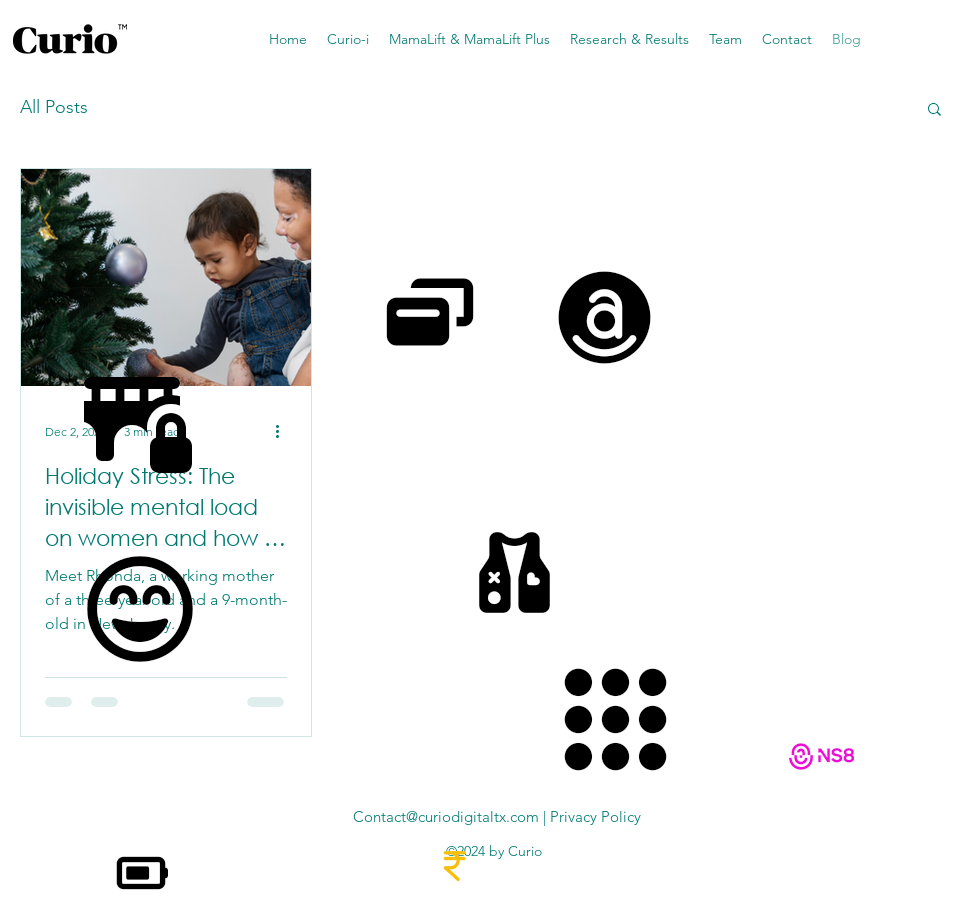 This screenshot has width=980, height=905. Describe the element at coordinates (615, 719) in the screenshot. I see `open the app drawer or menu` at that location.